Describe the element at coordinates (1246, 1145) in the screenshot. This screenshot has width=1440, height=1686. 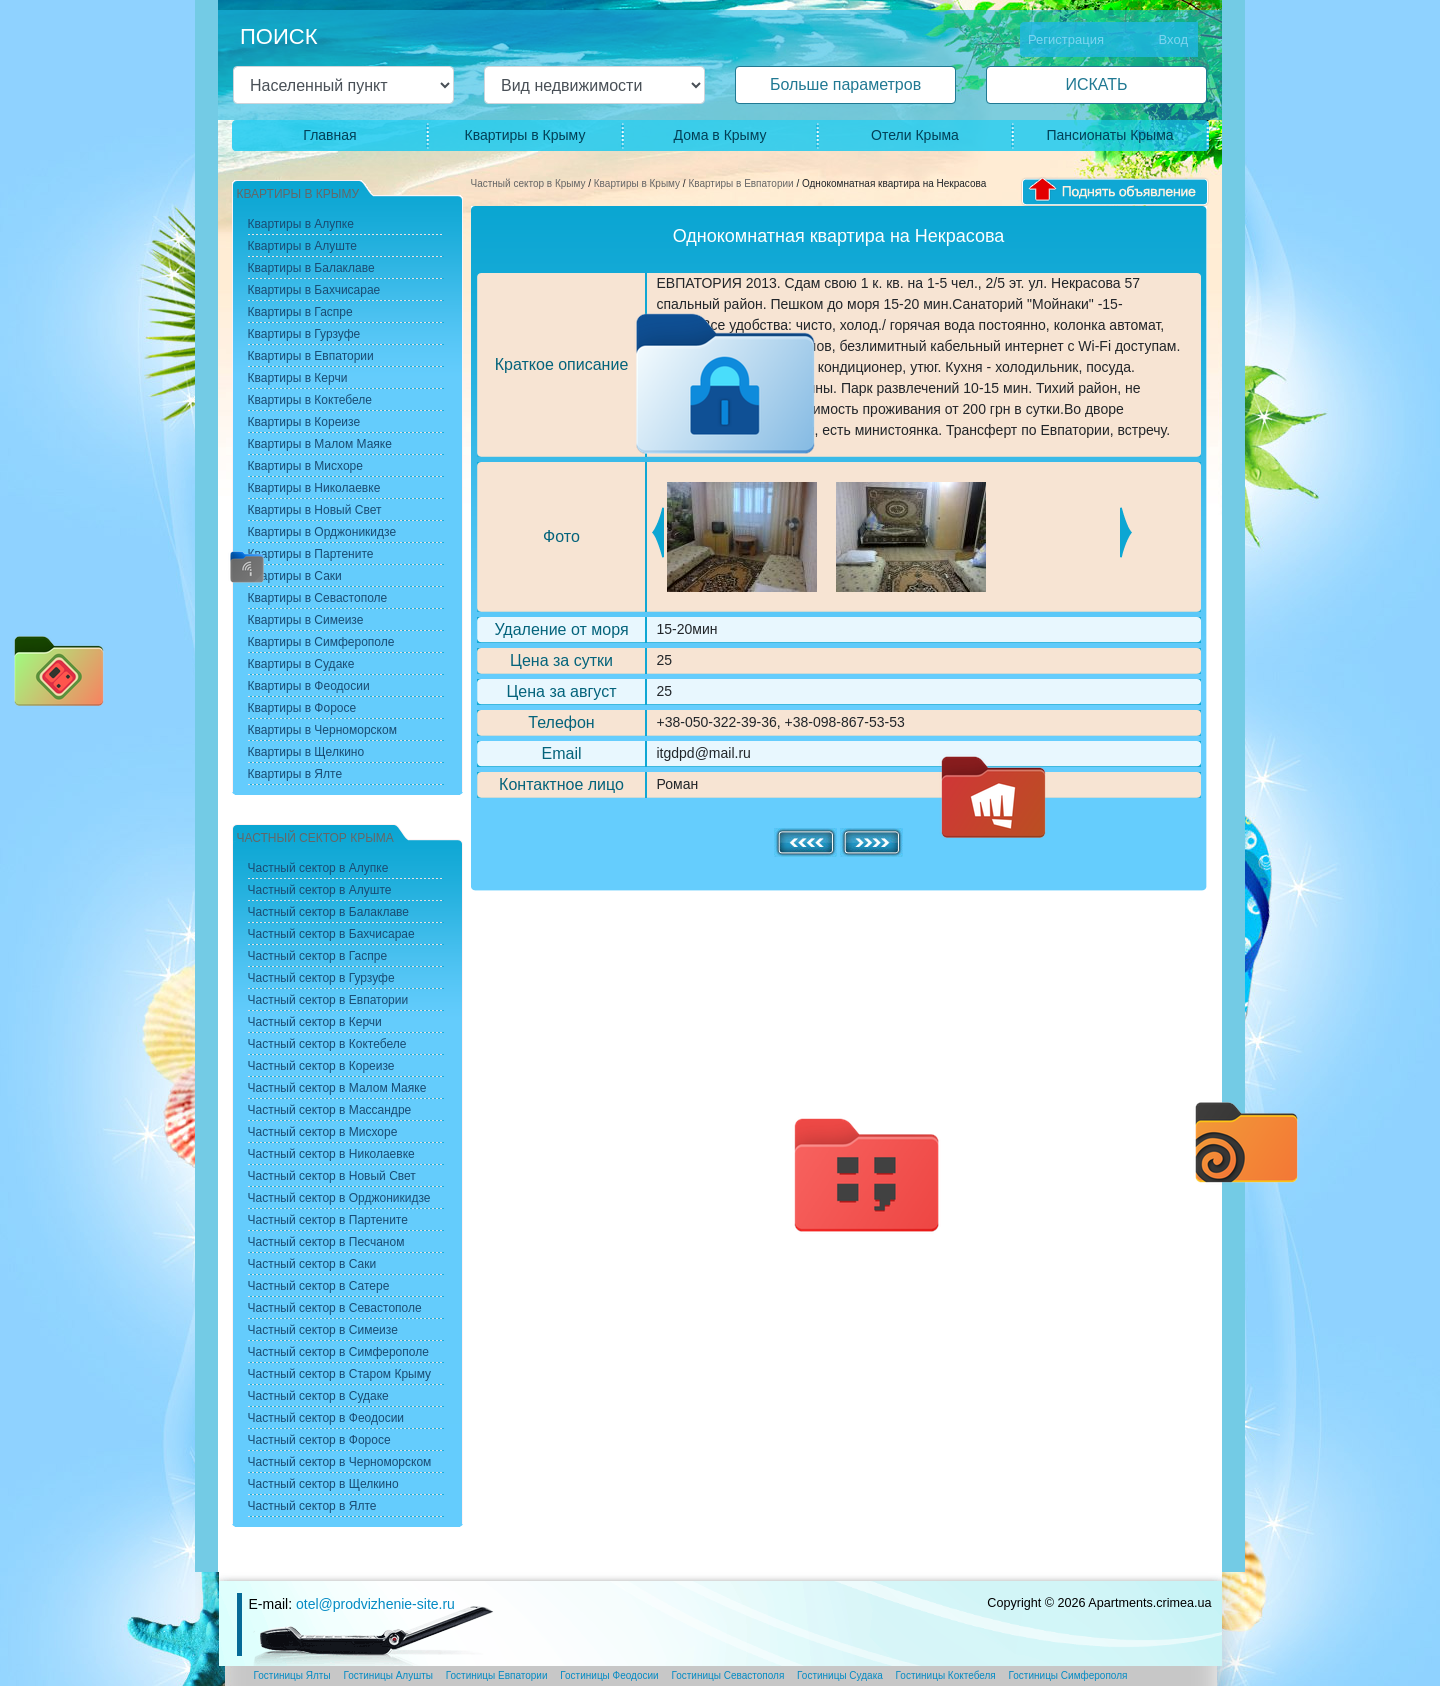
I see `open houdini project files folder` at that location.